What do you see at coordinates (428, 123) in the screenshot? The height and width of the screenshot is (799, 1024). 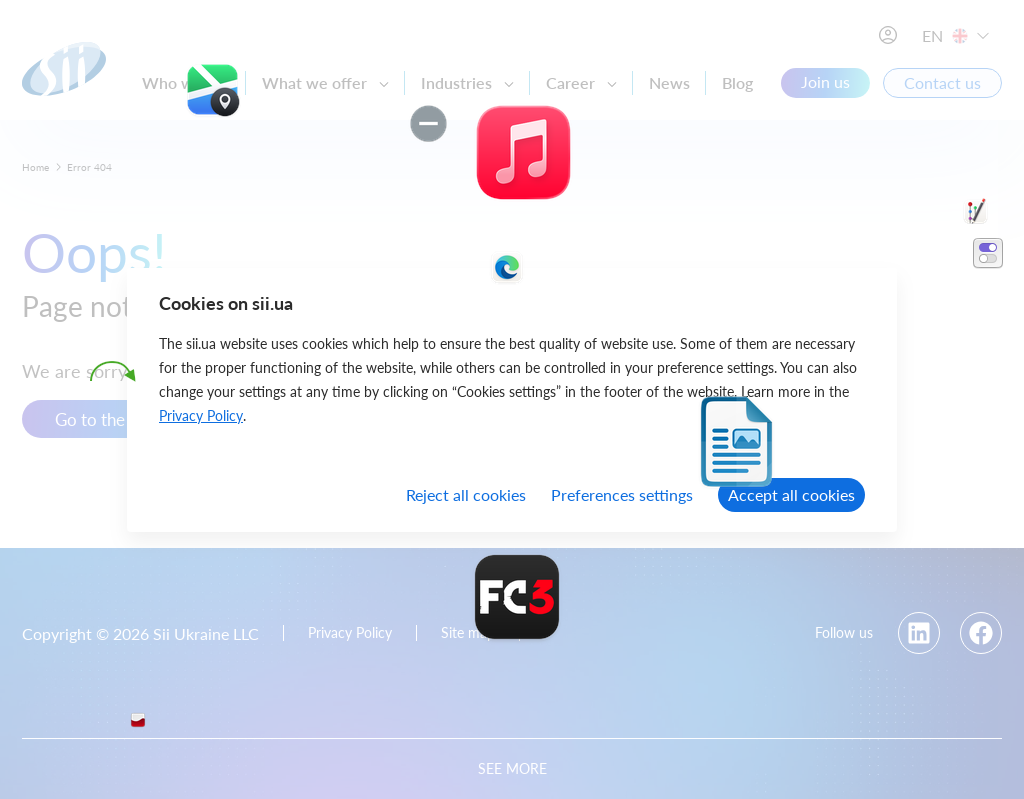 I see `indicates file excluded from dropbox selective sync` at bounding box center [428, 123].